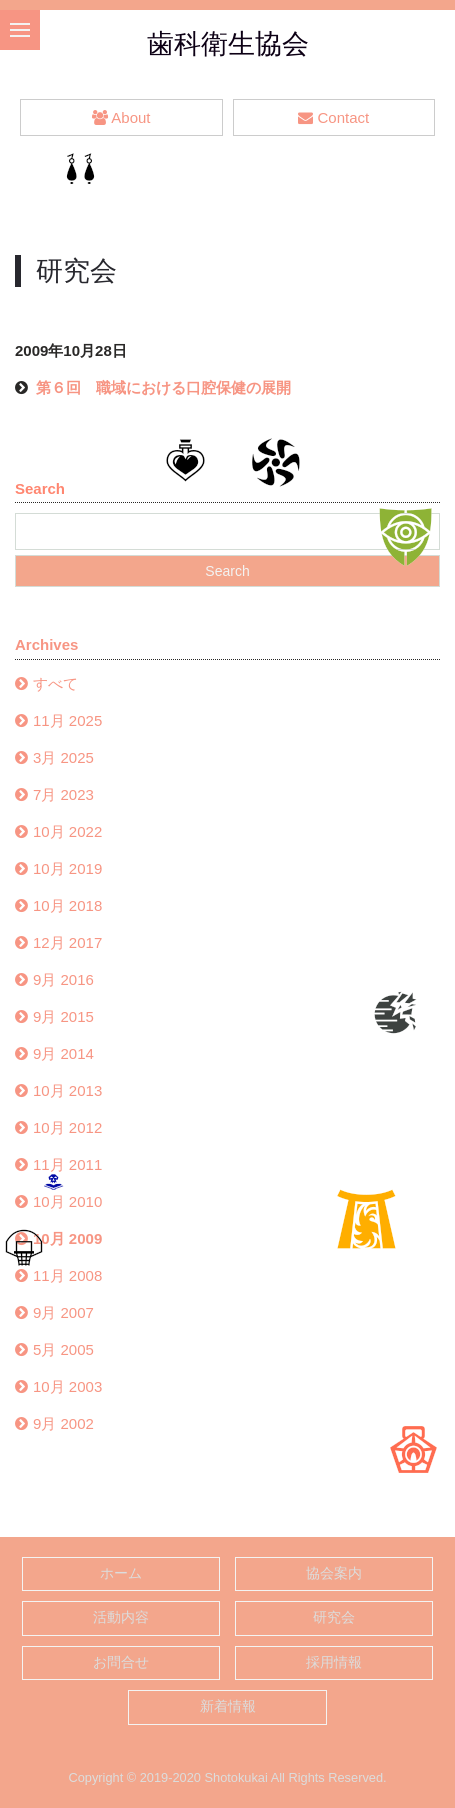 Image resolution: width=455 pixels, height=1808 pixels. I want to click on indicates catastrophic event or destruction in gameplay, so click(395, 1012).